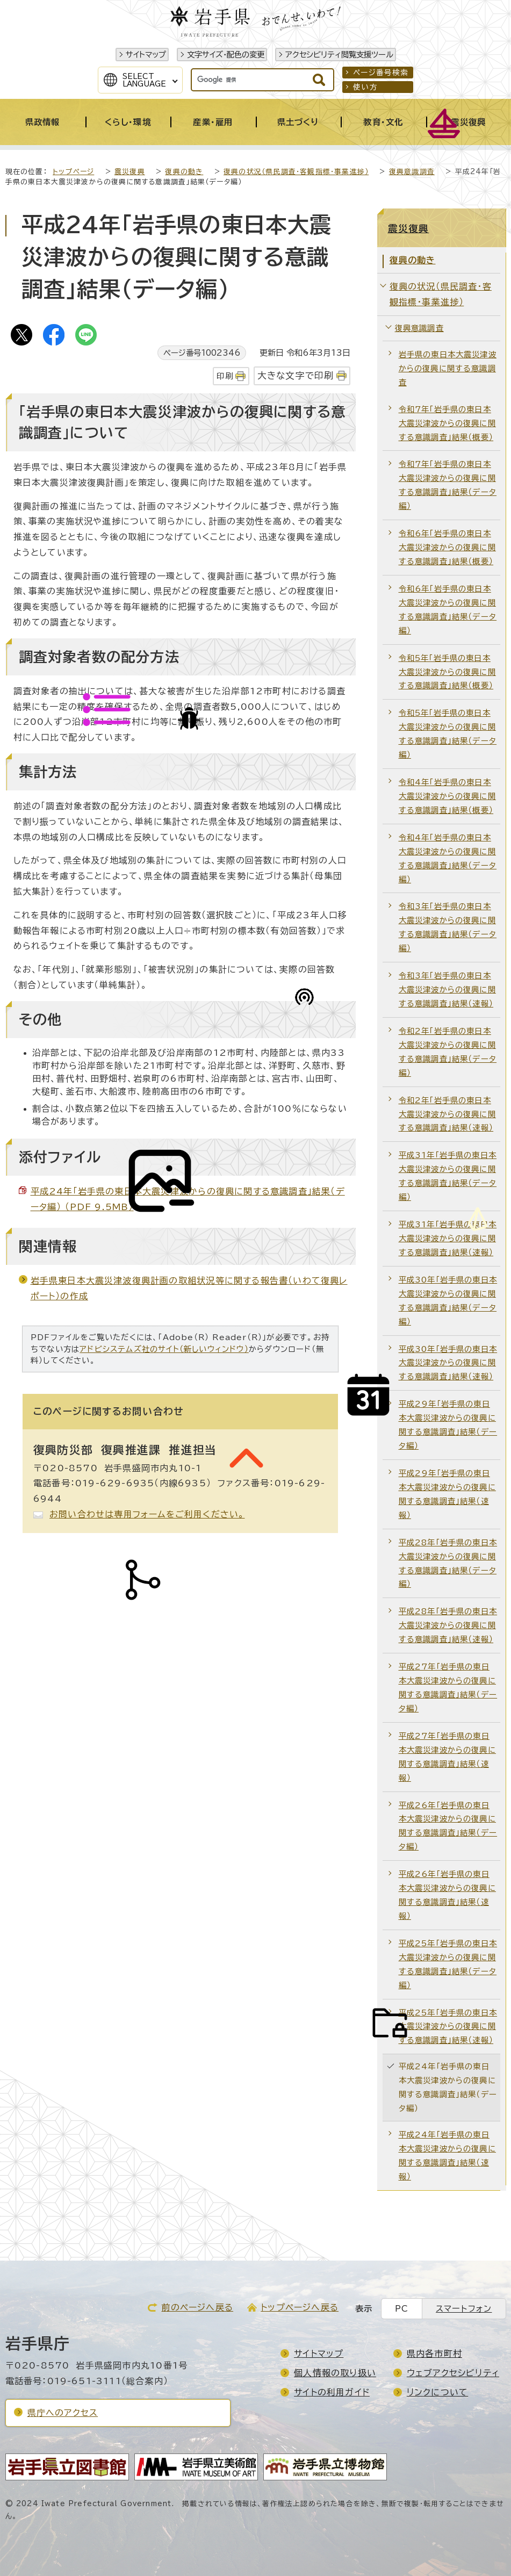  Describe the element at coordinates (444, 125) in the screenshot. I see `access marine or boating features` at that location.